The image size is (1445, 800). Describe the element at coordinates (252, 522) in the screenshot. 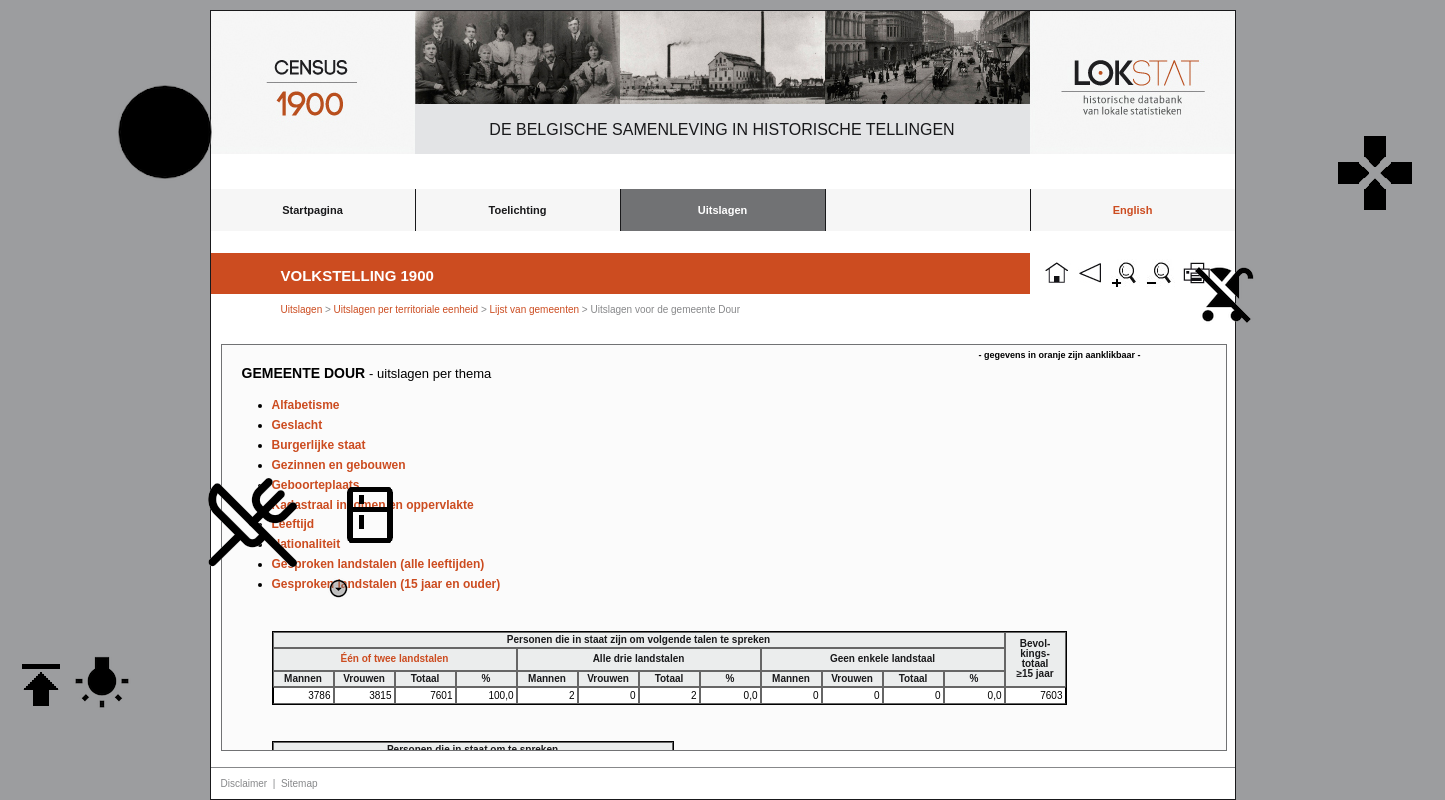

I see `restaurant or dining location` at that location.